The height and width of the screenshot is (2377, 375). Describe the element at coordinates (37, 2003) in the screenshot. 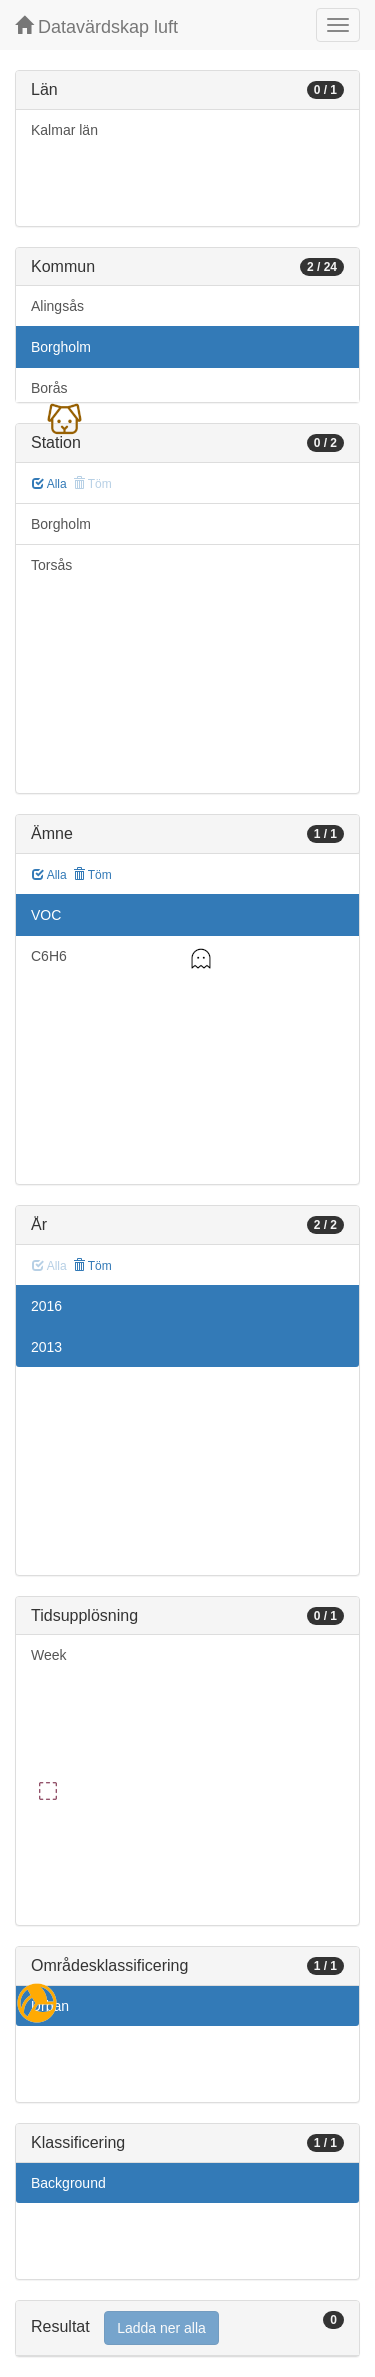

I see `access volleyball or beach sports content` at that location.